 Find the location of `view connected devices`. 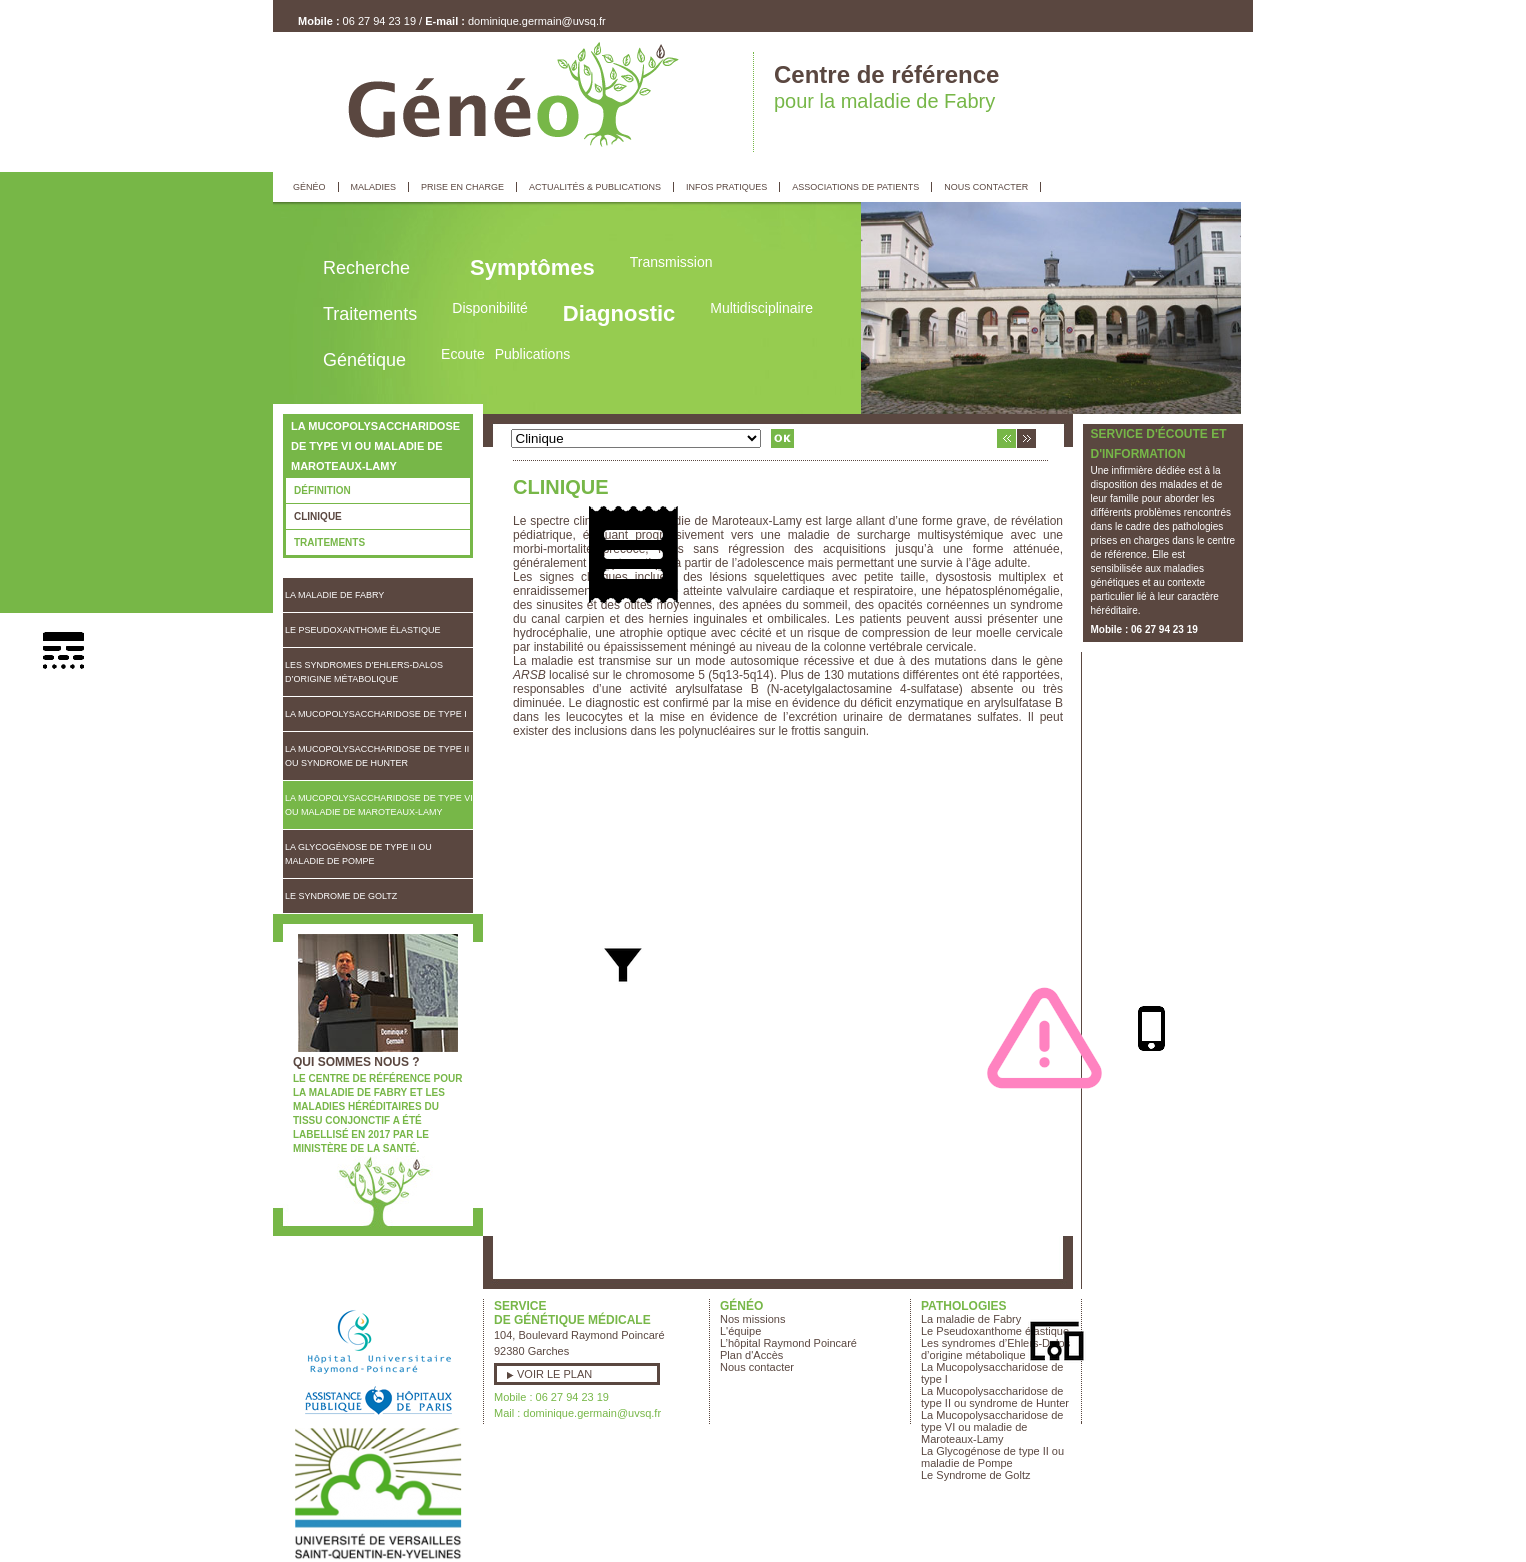

view connected devices is located at coordinates (1057, 1341).